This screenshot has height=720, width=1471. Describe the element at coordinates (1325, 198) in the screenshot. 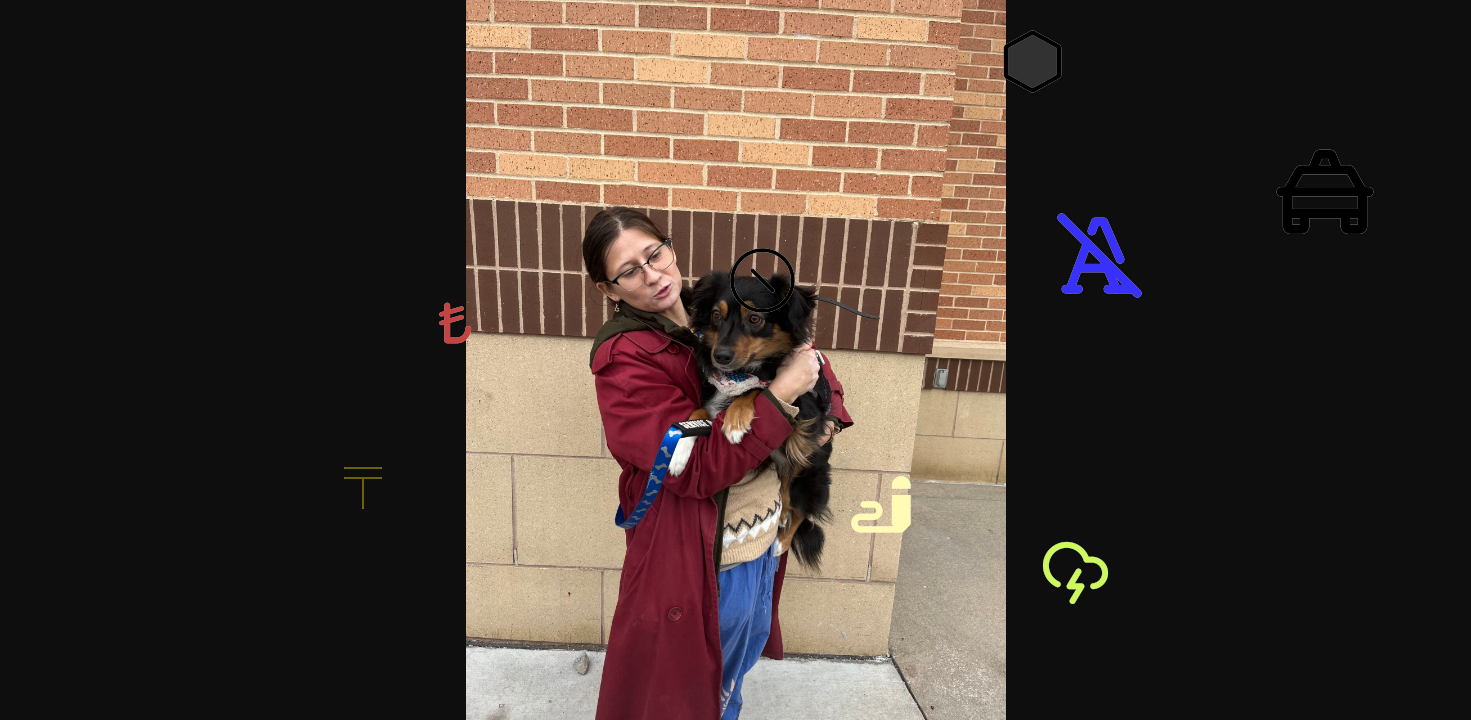

I see `request a taxi or cab ride` at that location.